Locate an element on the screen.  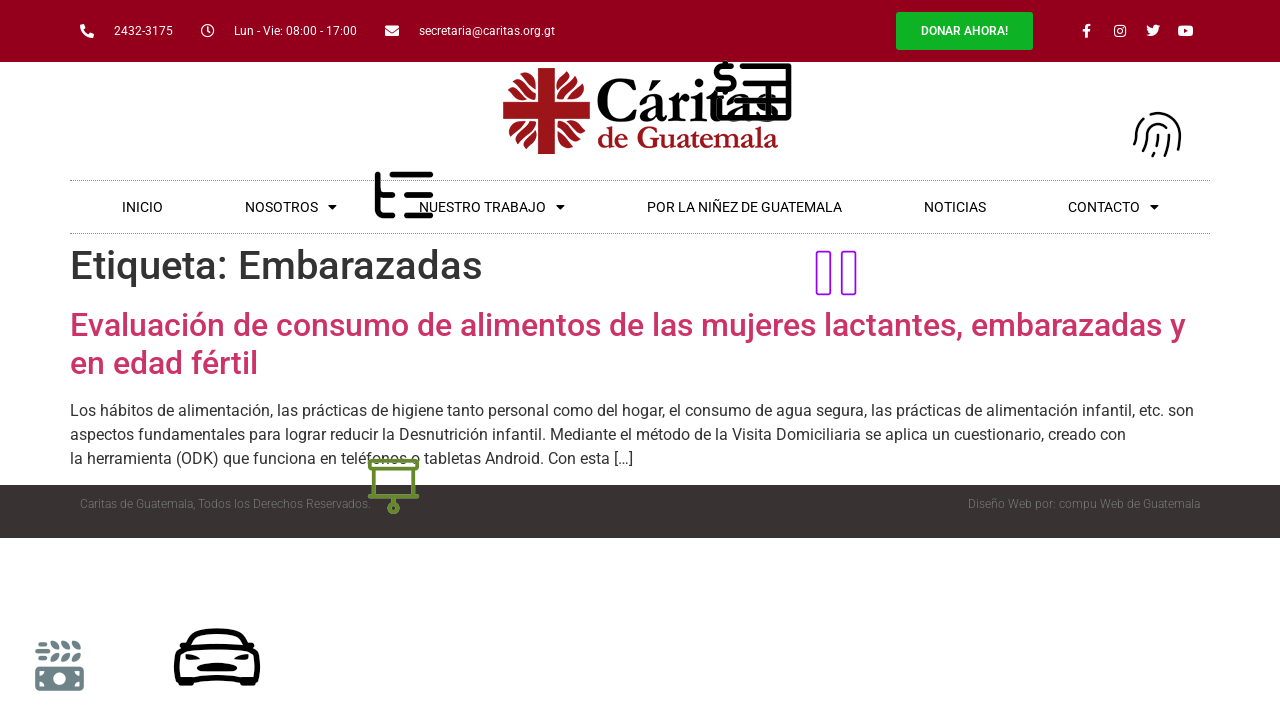
view invoice details is located at coordinates (754, 92).